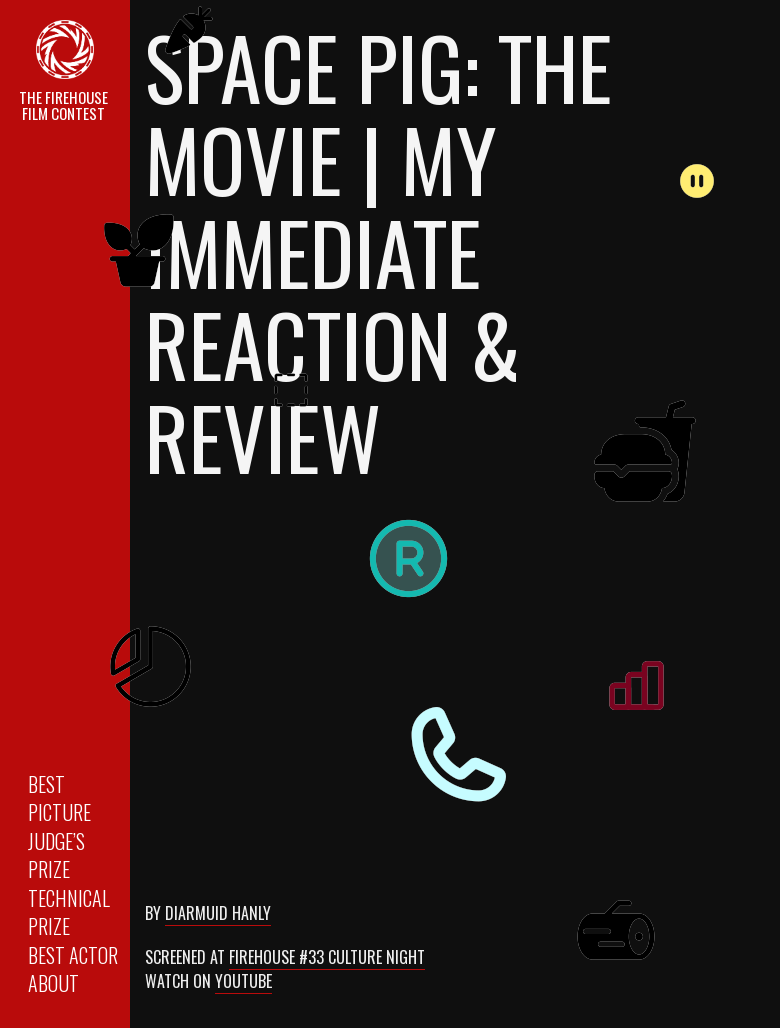  What do you see at coordinates (137, 250) in the screenshot?
I see `access plant care or gardening features` at bounding box center [137, 250].